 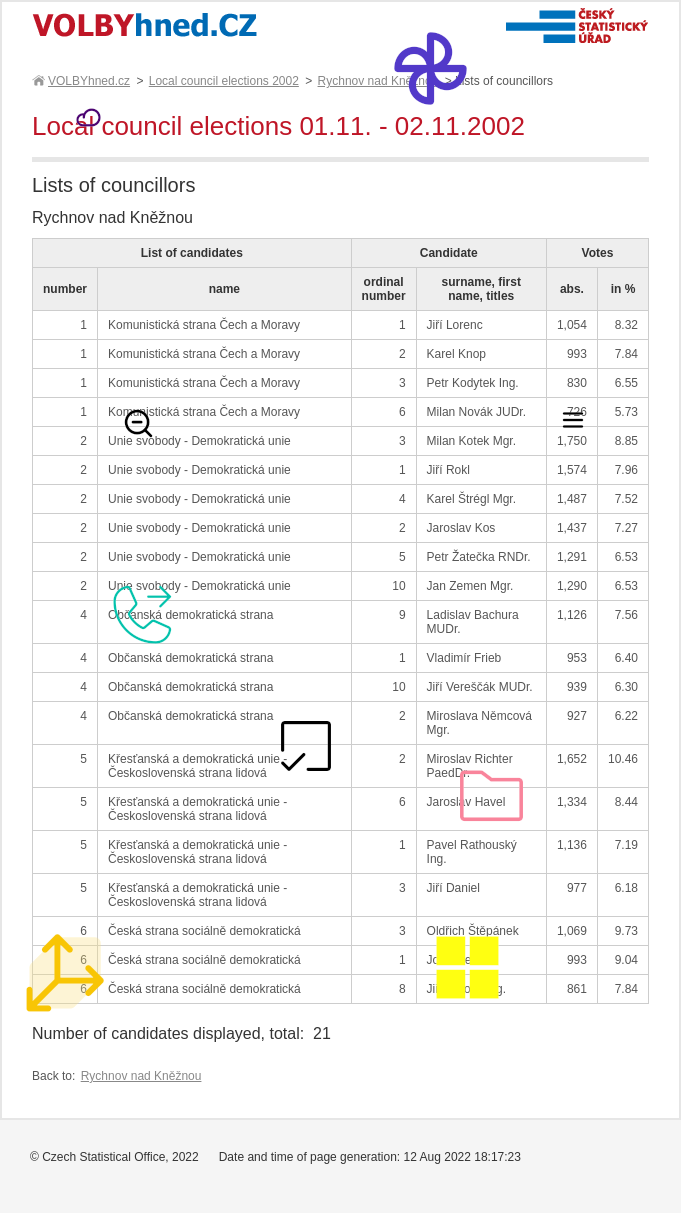 I want to click on open navigation menu, so click(x=573, y=420).